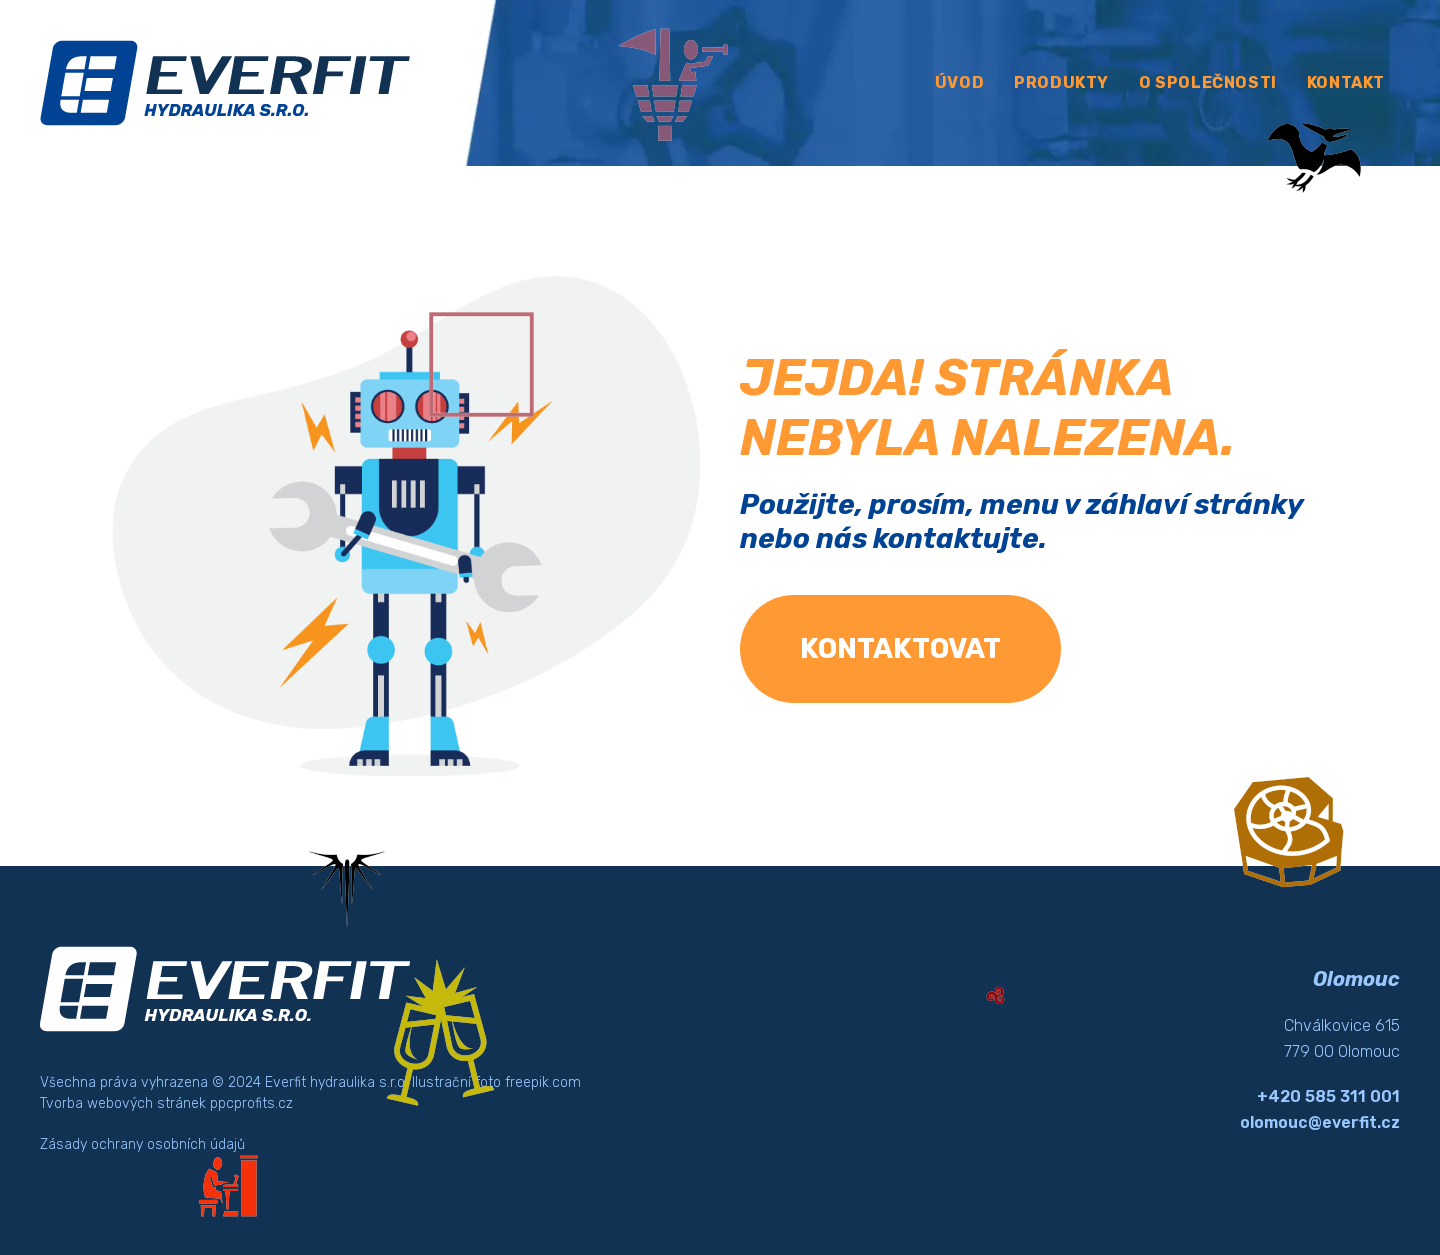 Image resolution: width=1440 pixels, height=1255 pixels. Describe the element at coordinates (440, 1032) in the screenshot. I see `celebrate an achievement or milestone` at that location.